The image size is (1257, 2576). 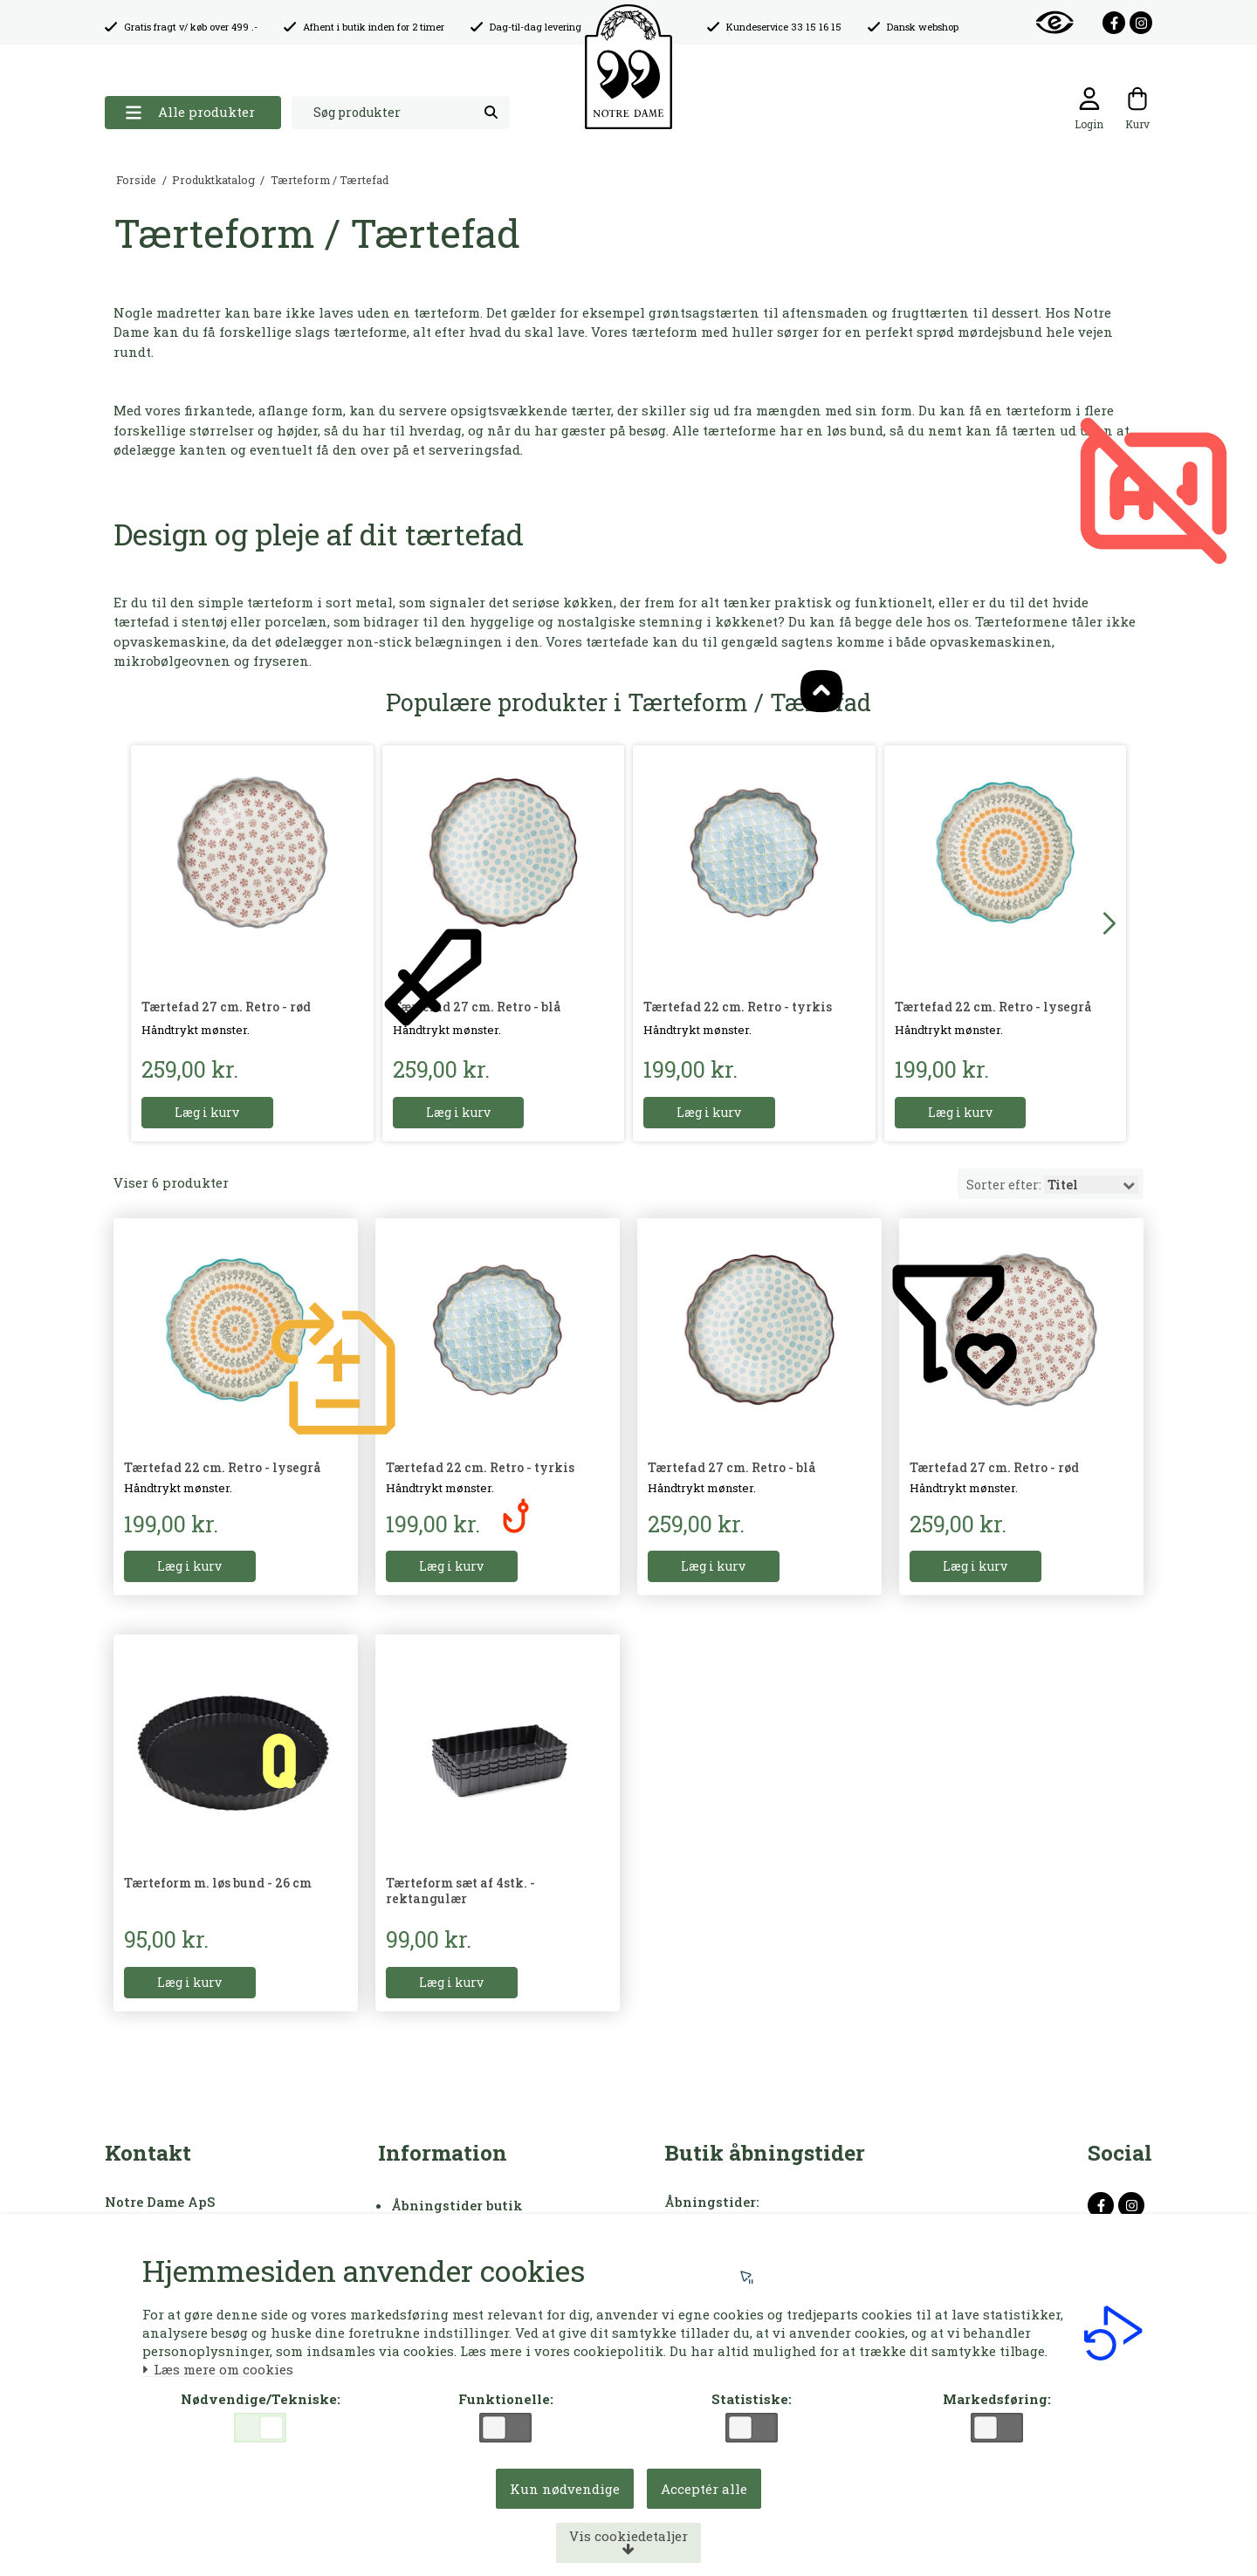 What do you see at coordinates (746, 2277) in the screenshot?
I see `pause cursor tracking or pointer activity` at bounding box center [746, 2277].